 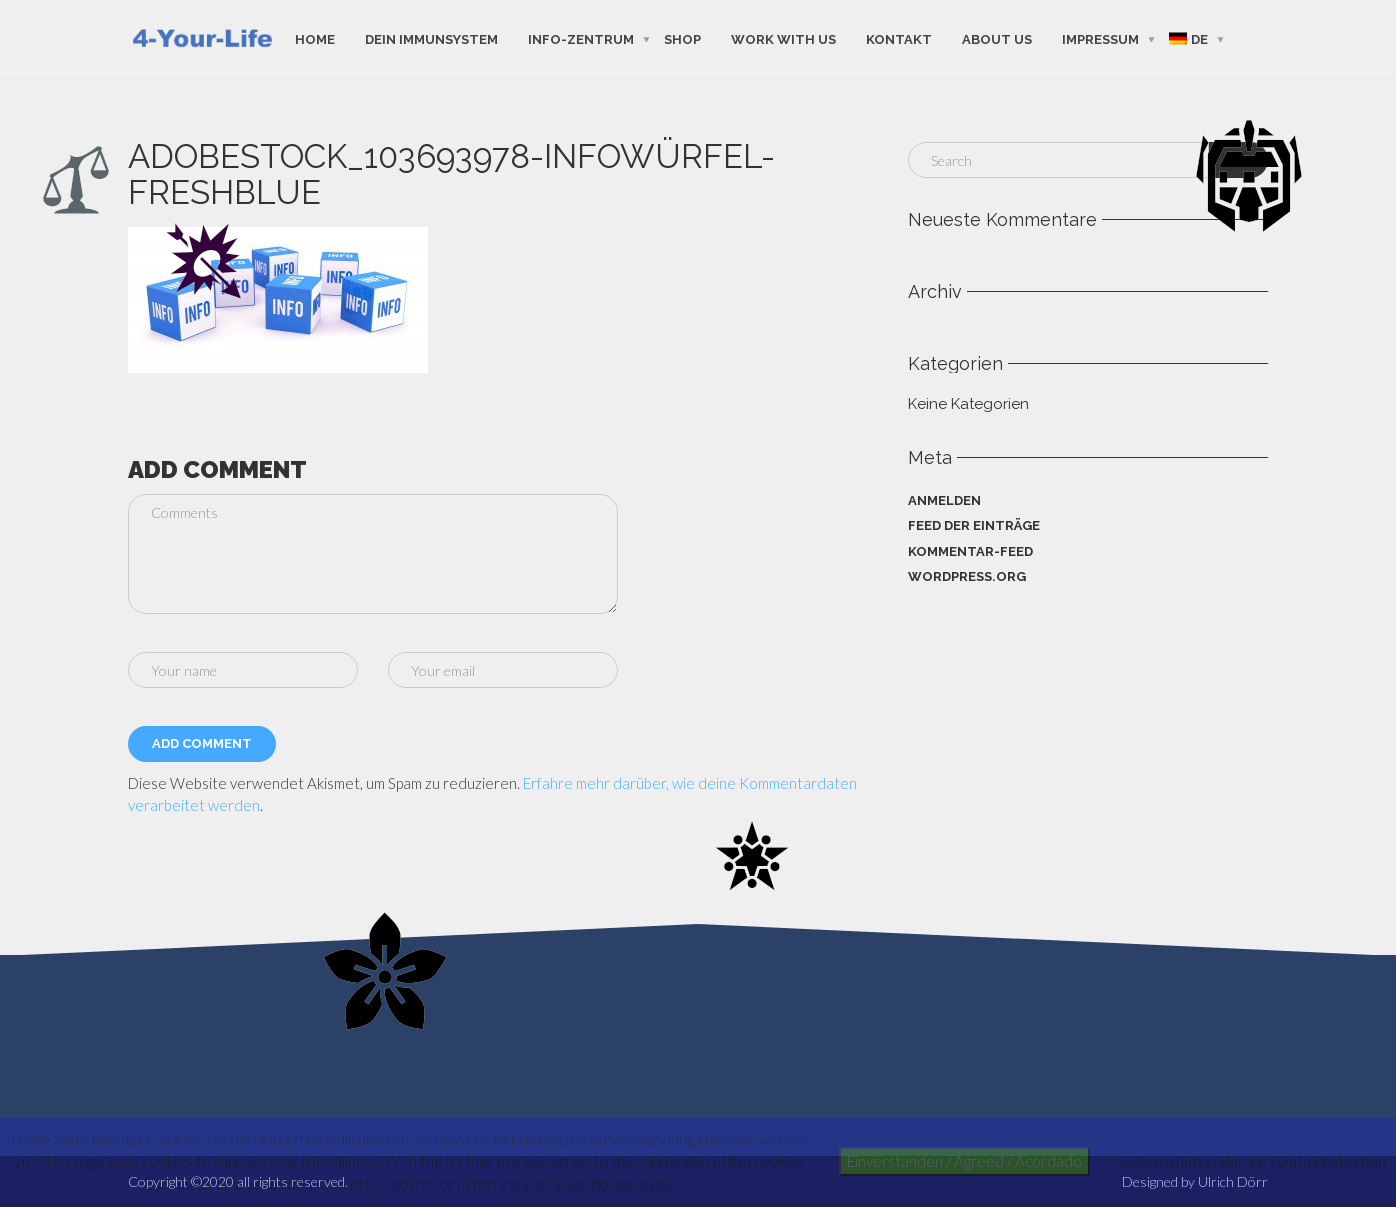 I want to click on jasmine flower icon for aromatherapy or fragrance settings, so click(x=385, y=971).